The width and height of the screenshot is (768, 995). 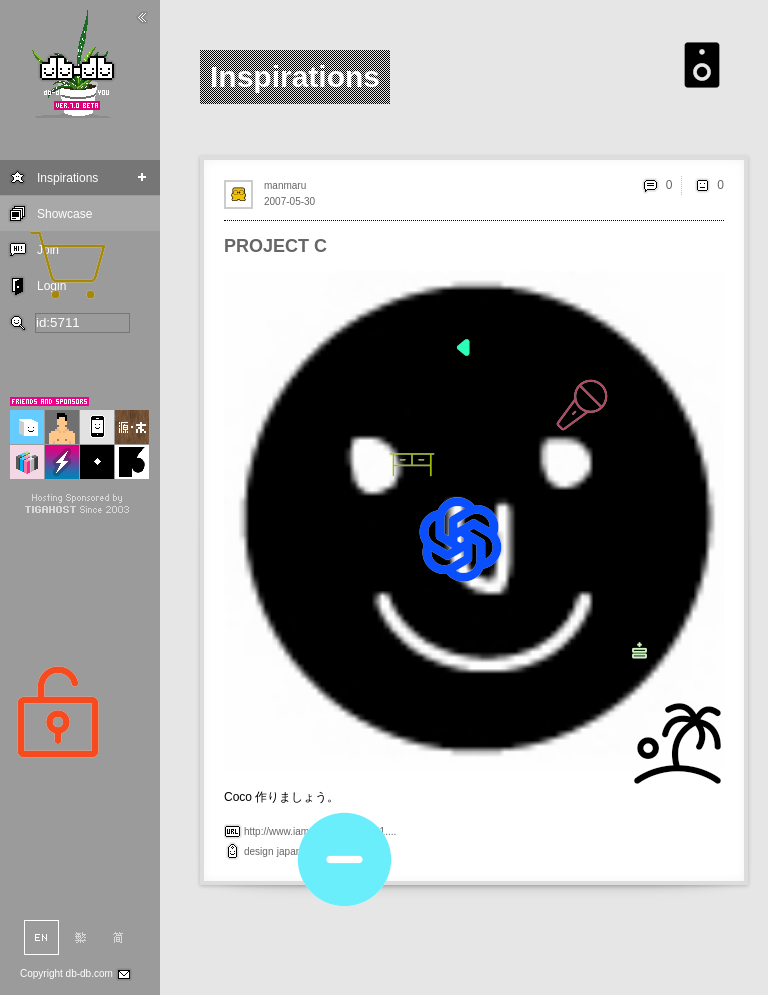 I want to click on add a new row above, so click(x=639, y=651).